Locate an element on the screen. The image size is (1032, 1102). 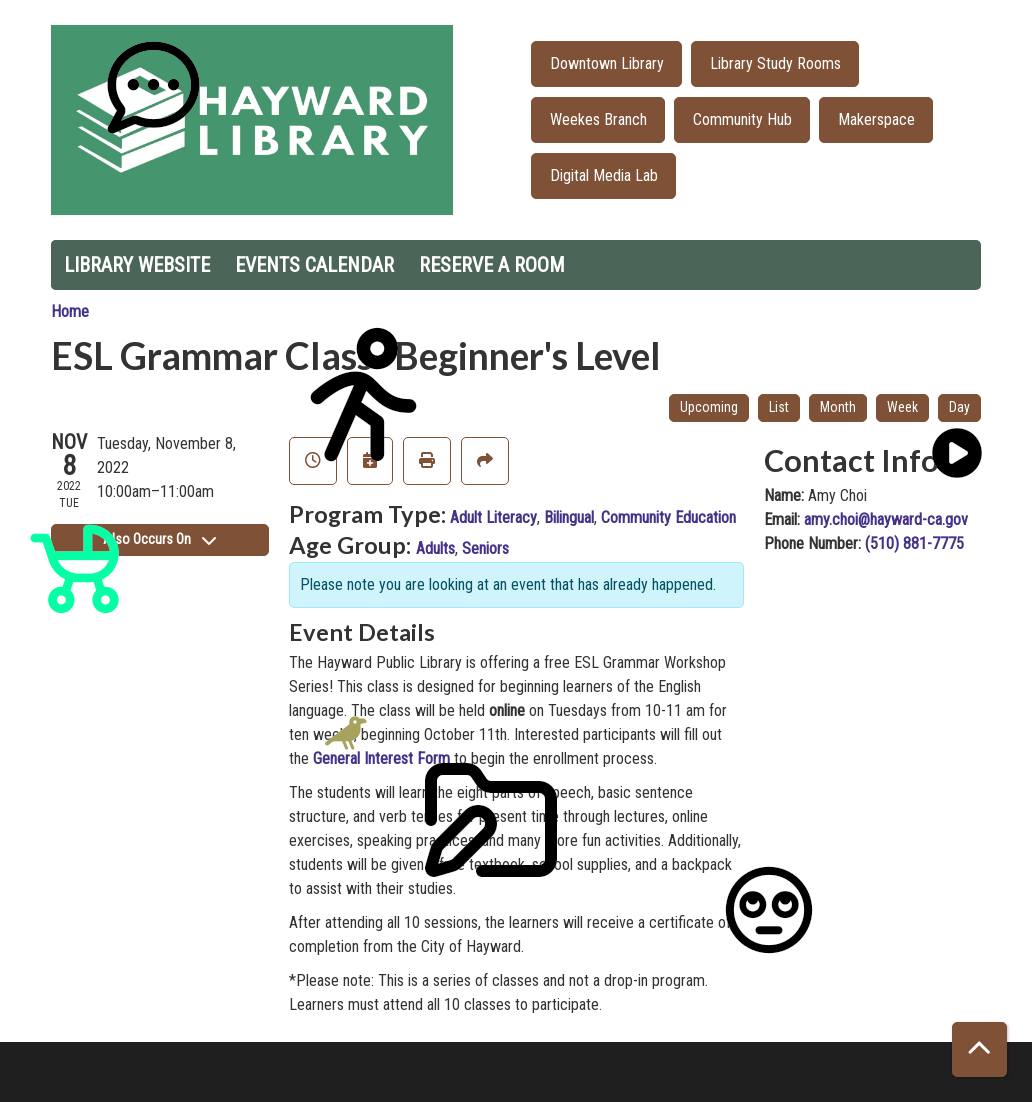
play media or video content is located at coordinates (957, 453).